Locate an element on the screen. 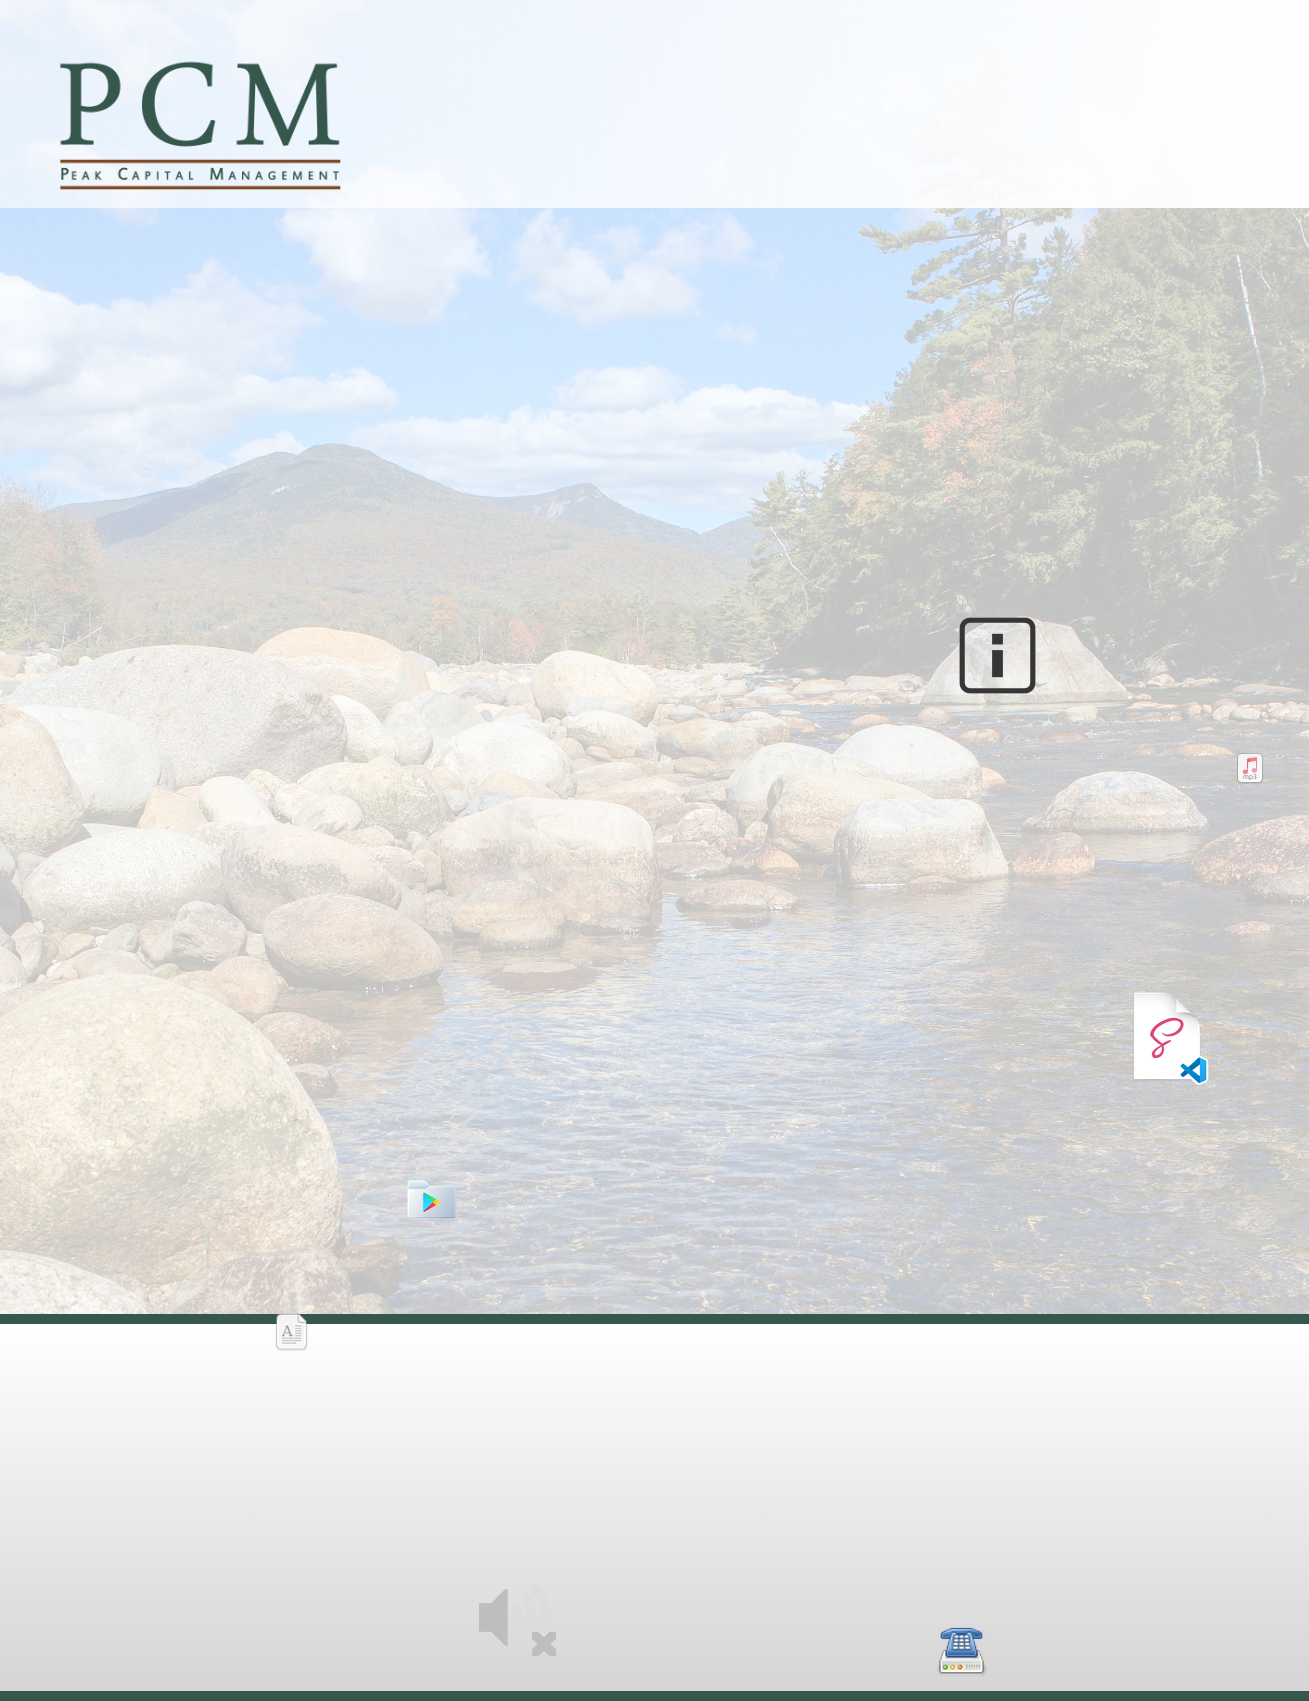  an mp3 audio file is located at coordinates (1250, 768).